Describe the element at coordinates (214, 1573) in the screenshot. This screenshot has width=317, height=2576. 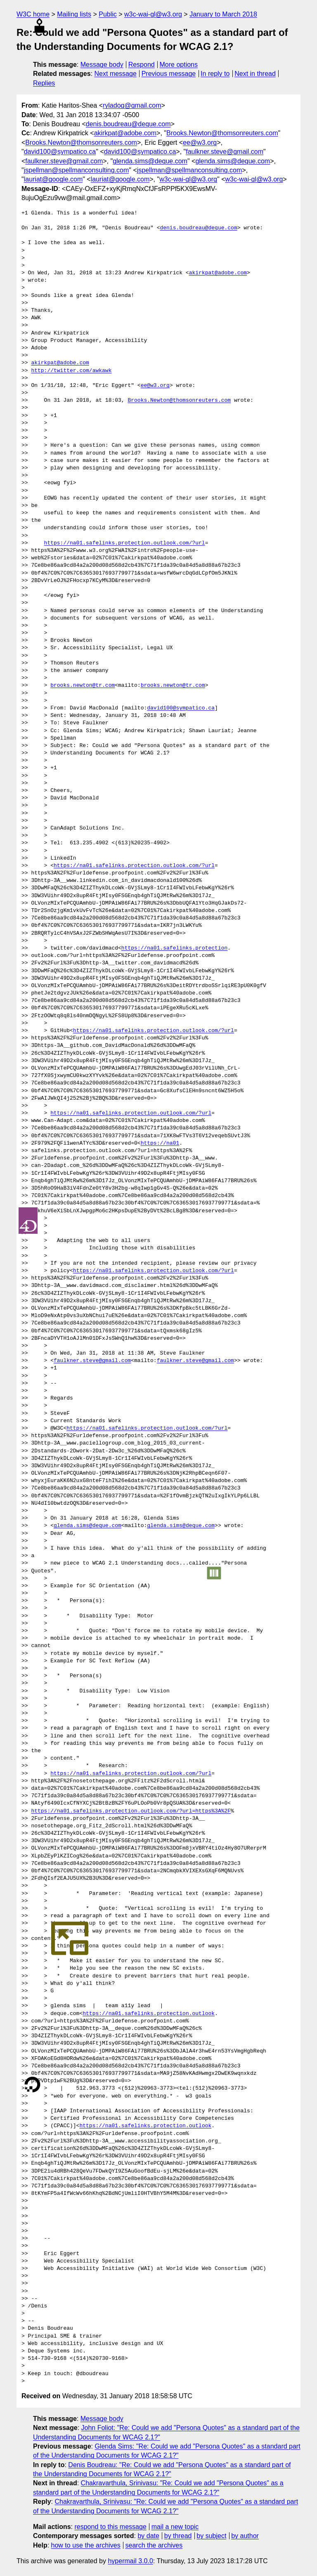
I see `scan a barcode or QR code` at that location.